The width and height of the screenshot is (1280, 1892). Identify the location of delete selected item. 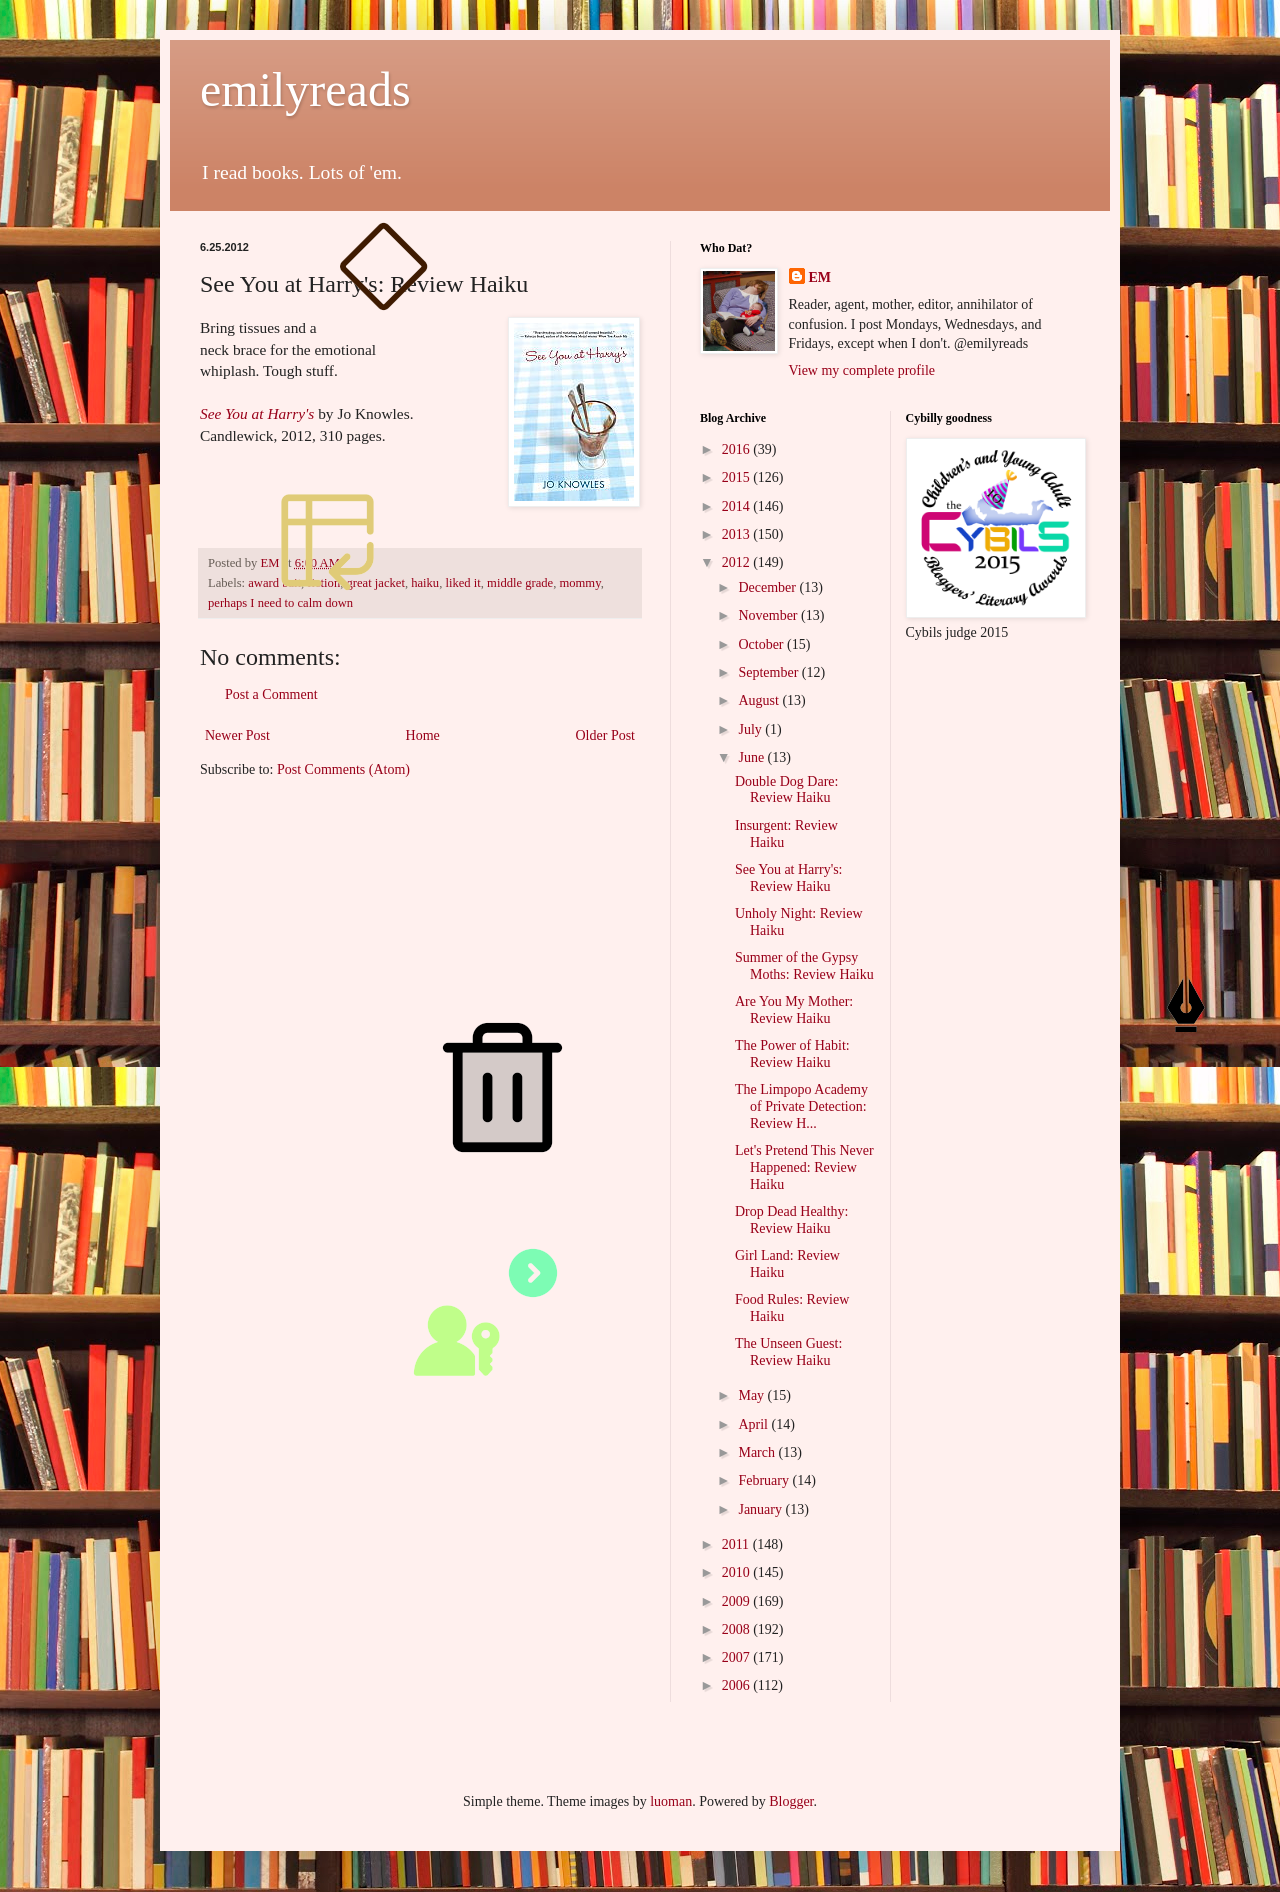
(502, 1092).